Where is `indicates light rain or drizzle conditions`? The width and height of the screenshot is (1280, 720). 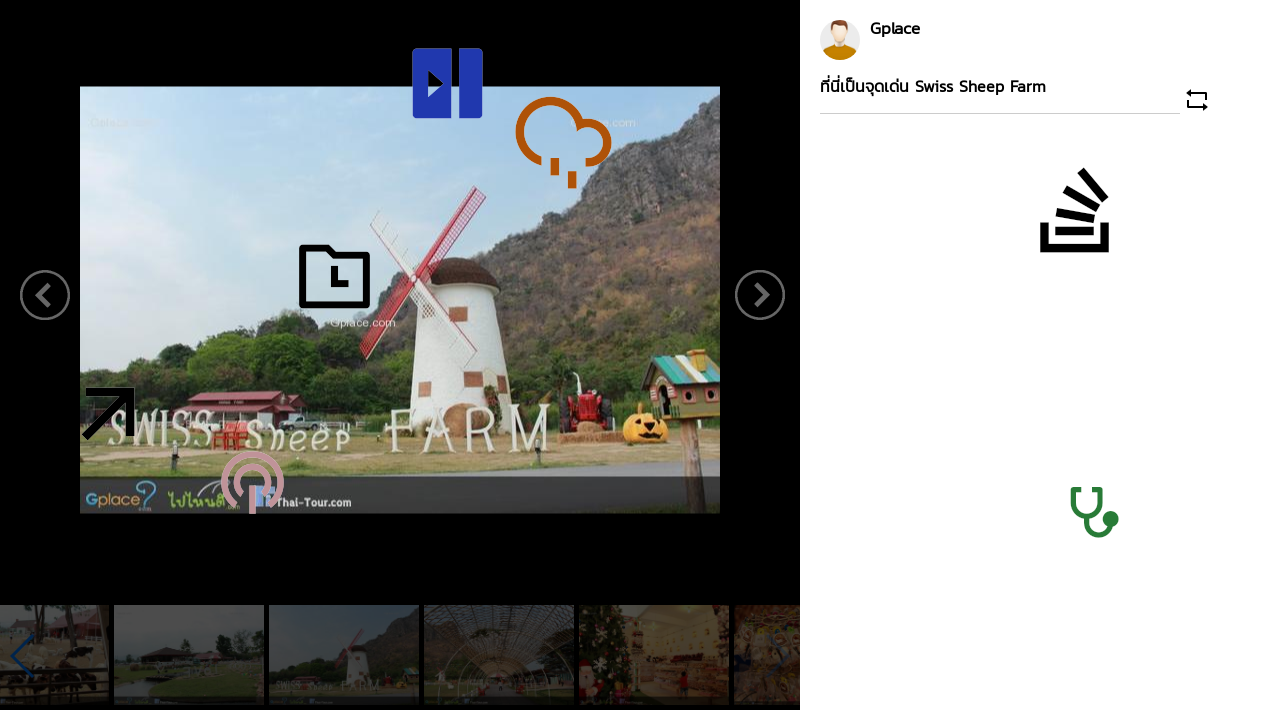 indicates light rain or drizzle conditions is located at coordinates (563, 140).